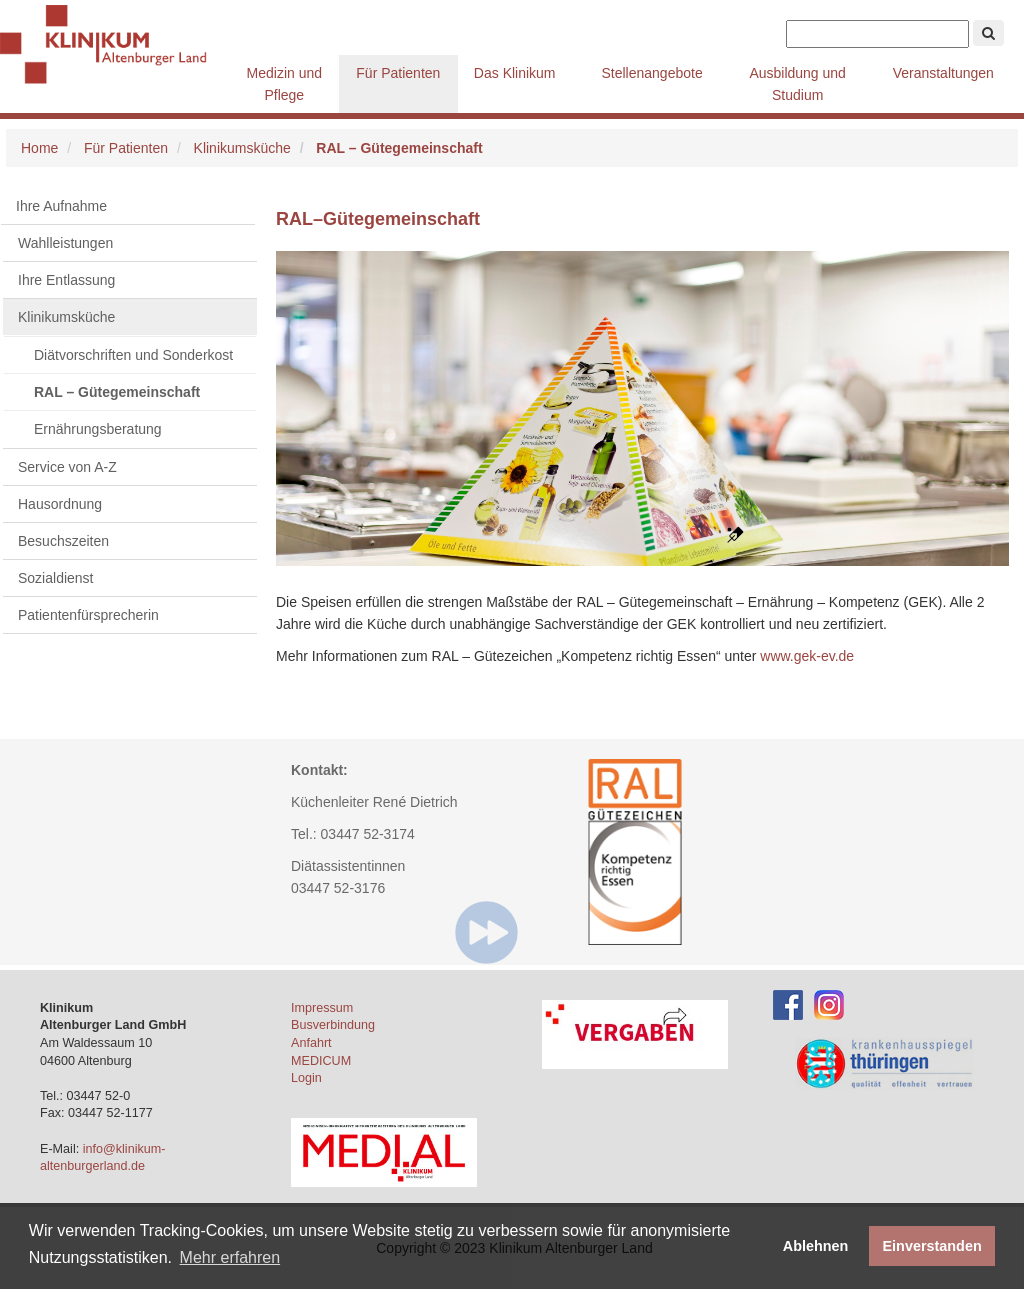 The image size is (1024, 1289). I want to click on access cricket sports scores or content, so click(734, 534).